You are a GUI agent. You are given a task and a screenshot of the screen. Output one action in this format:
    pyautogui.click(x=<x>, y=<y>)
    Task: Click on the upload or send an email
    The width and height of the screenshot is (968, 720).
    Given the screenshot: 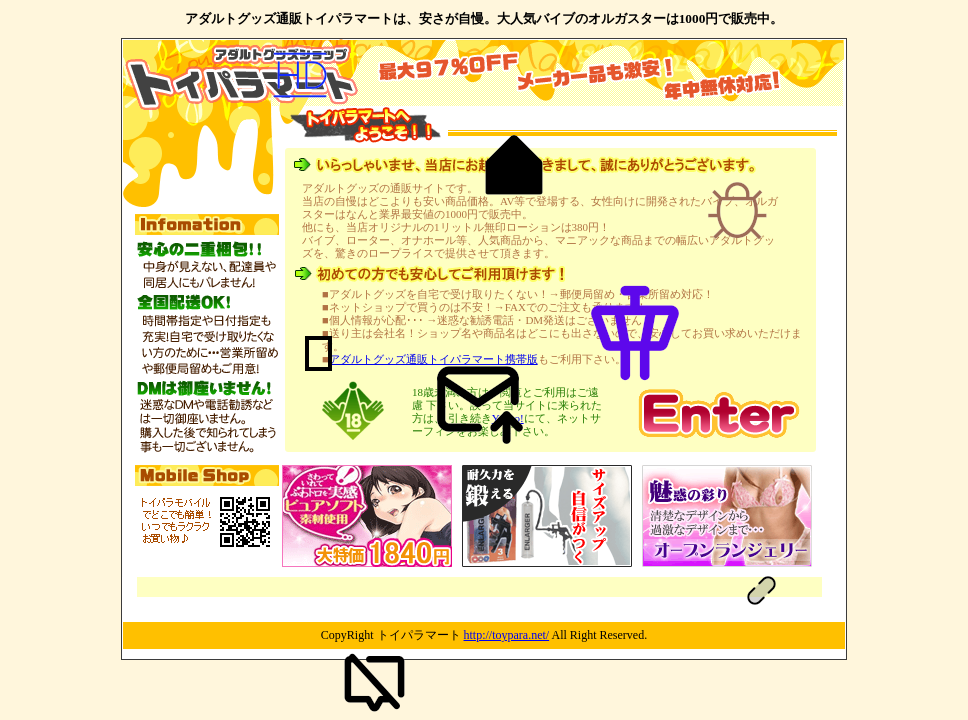 What is the action you would take?
    pyautogui.click(x=478, y=399)
    